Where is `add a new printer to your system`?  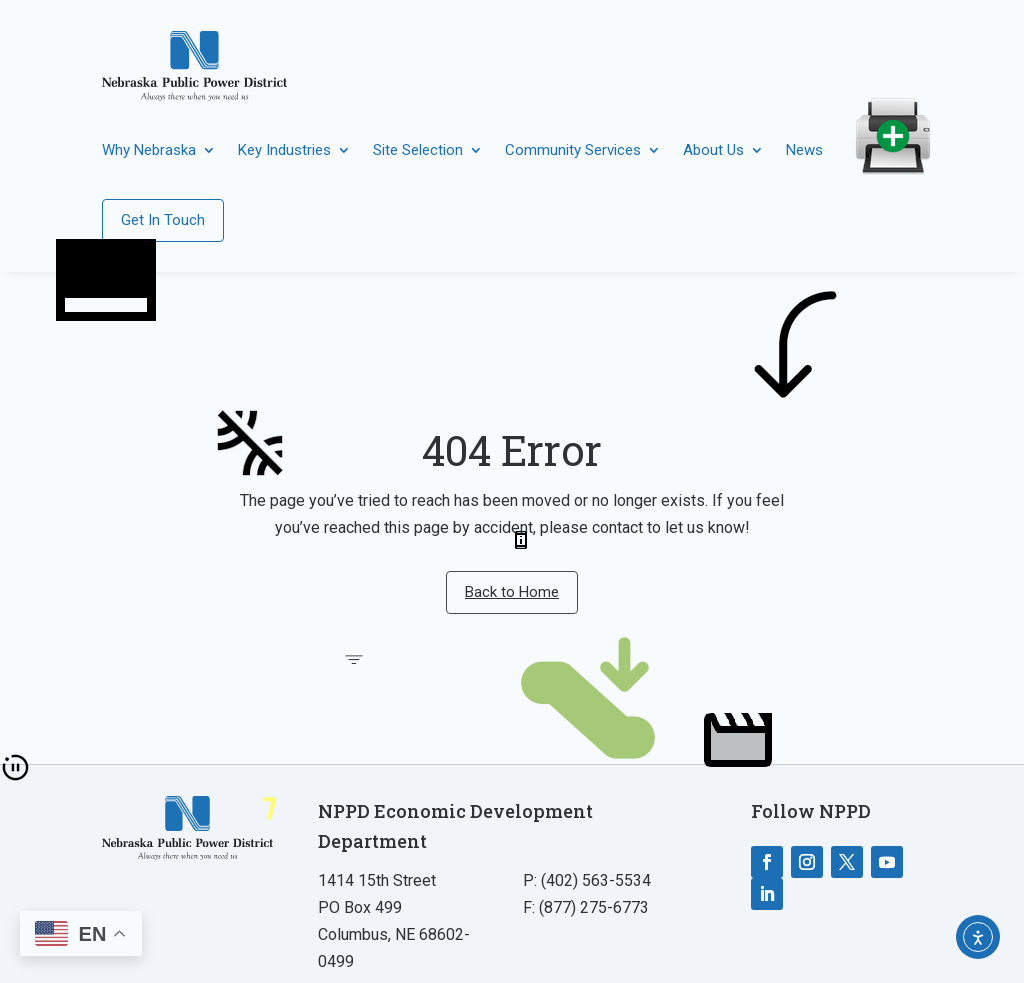
add a new printer to your system is located at coordinates (893, 136).